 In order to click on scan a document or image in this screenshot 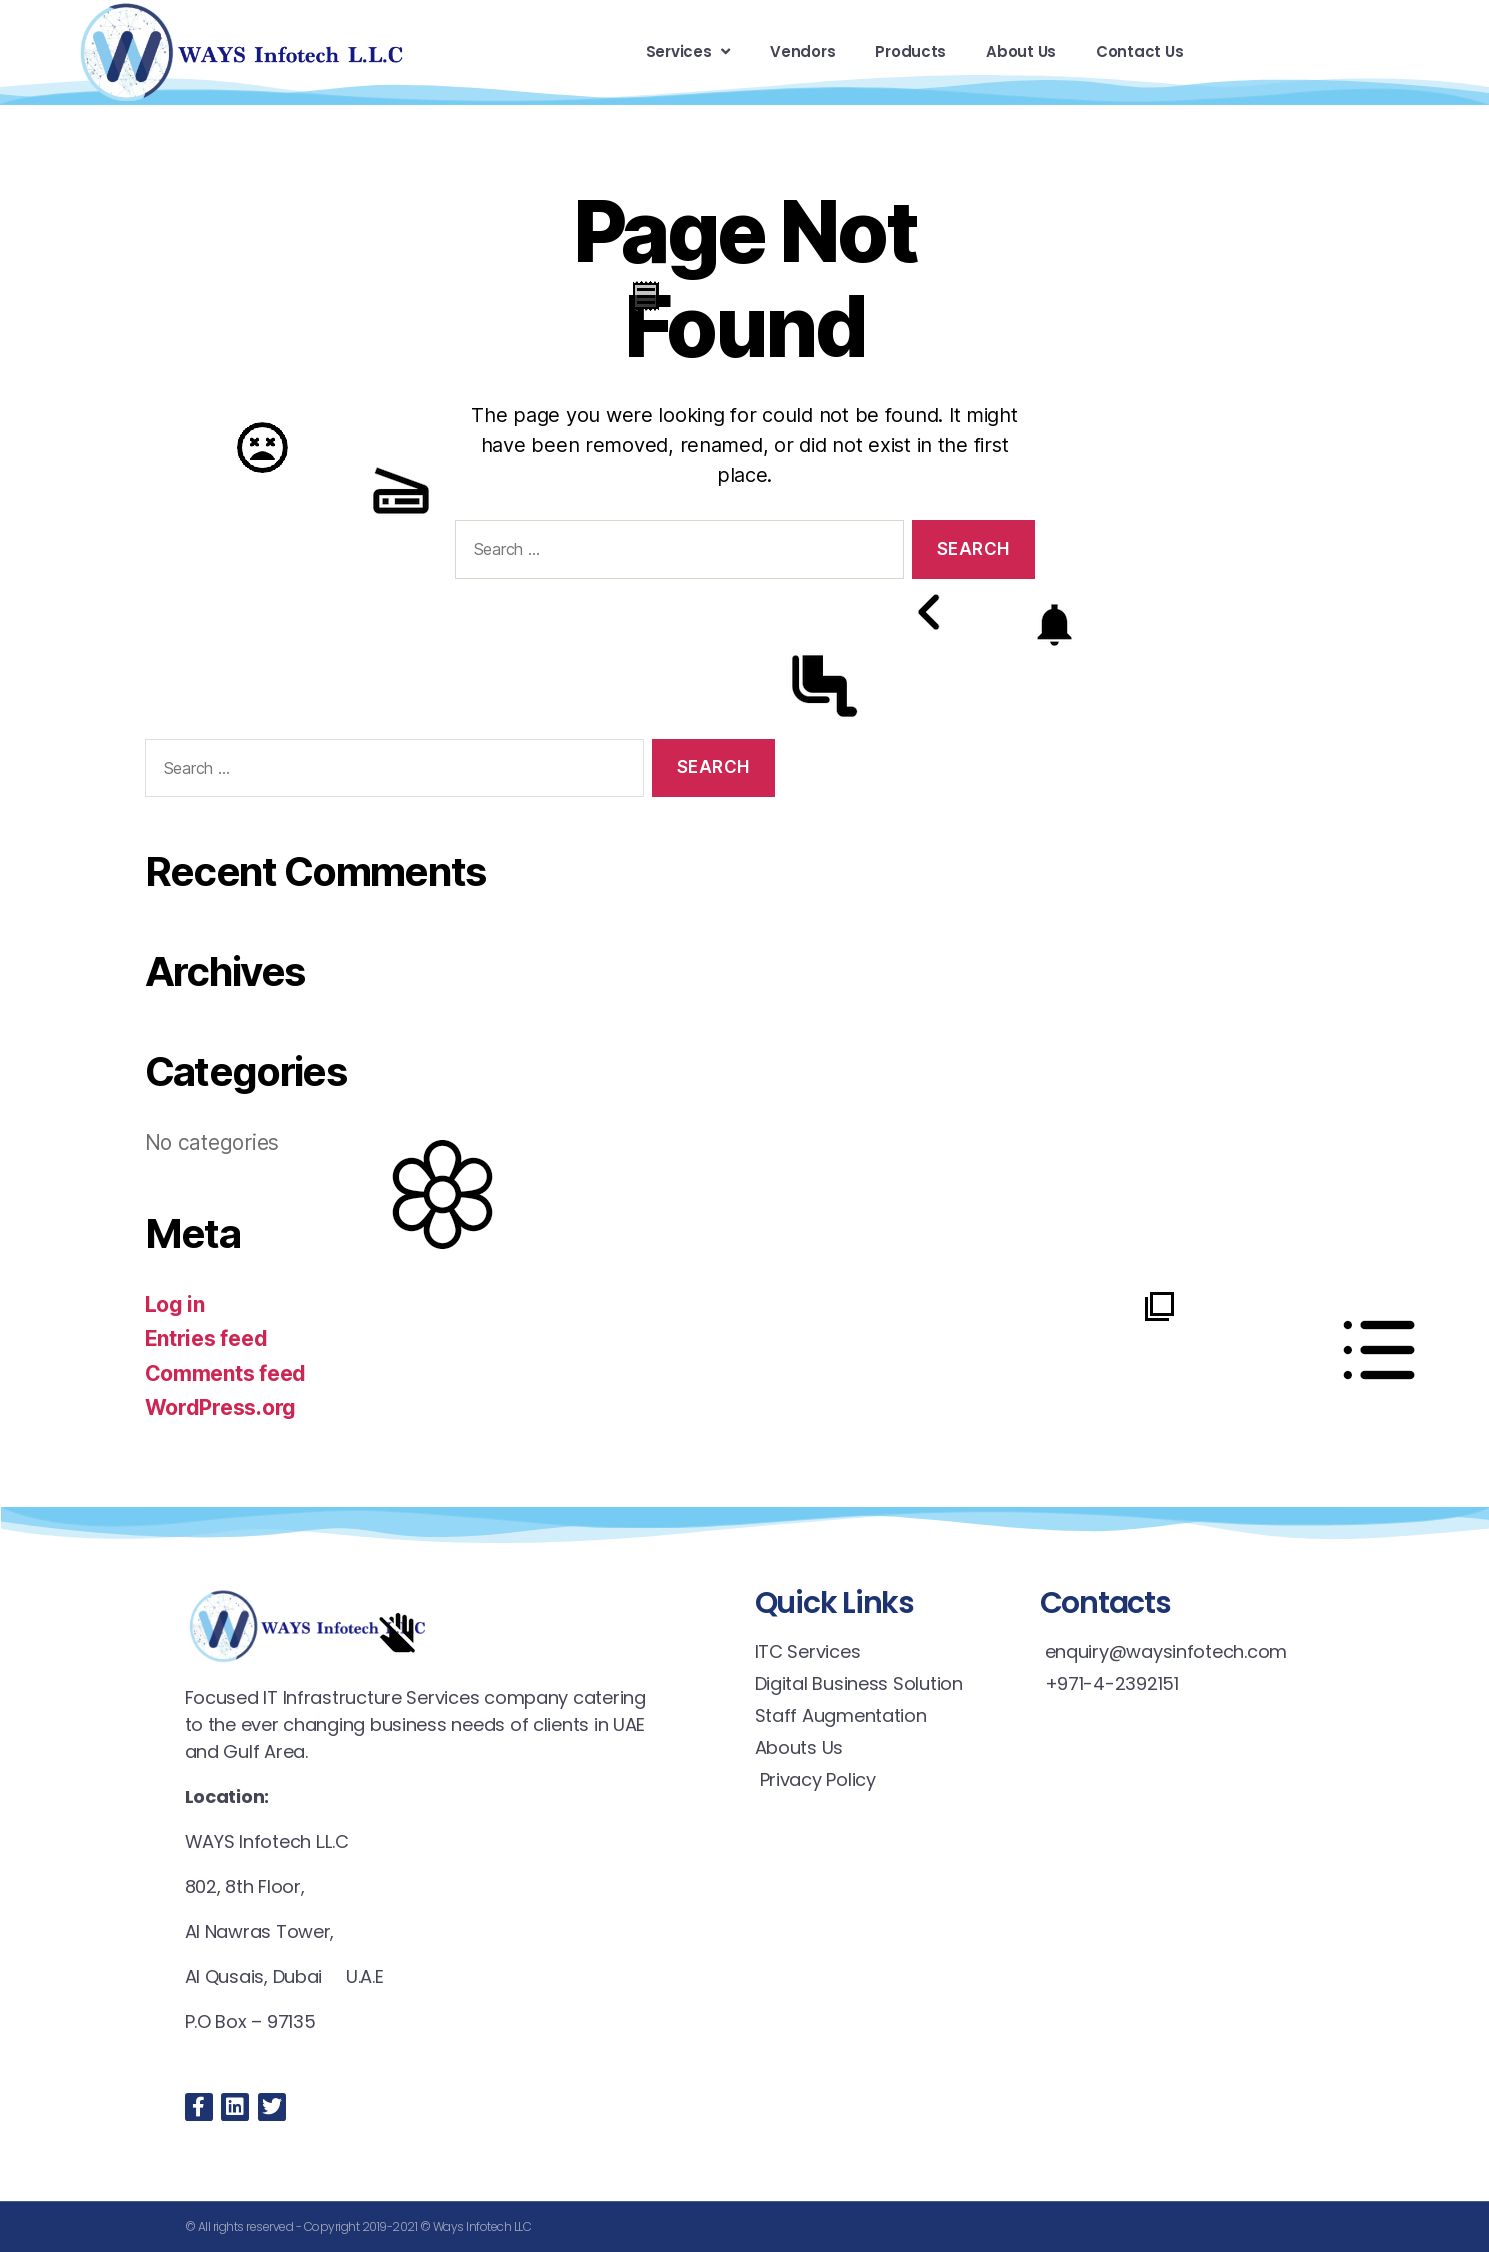, I will do `click(401, 489)`.